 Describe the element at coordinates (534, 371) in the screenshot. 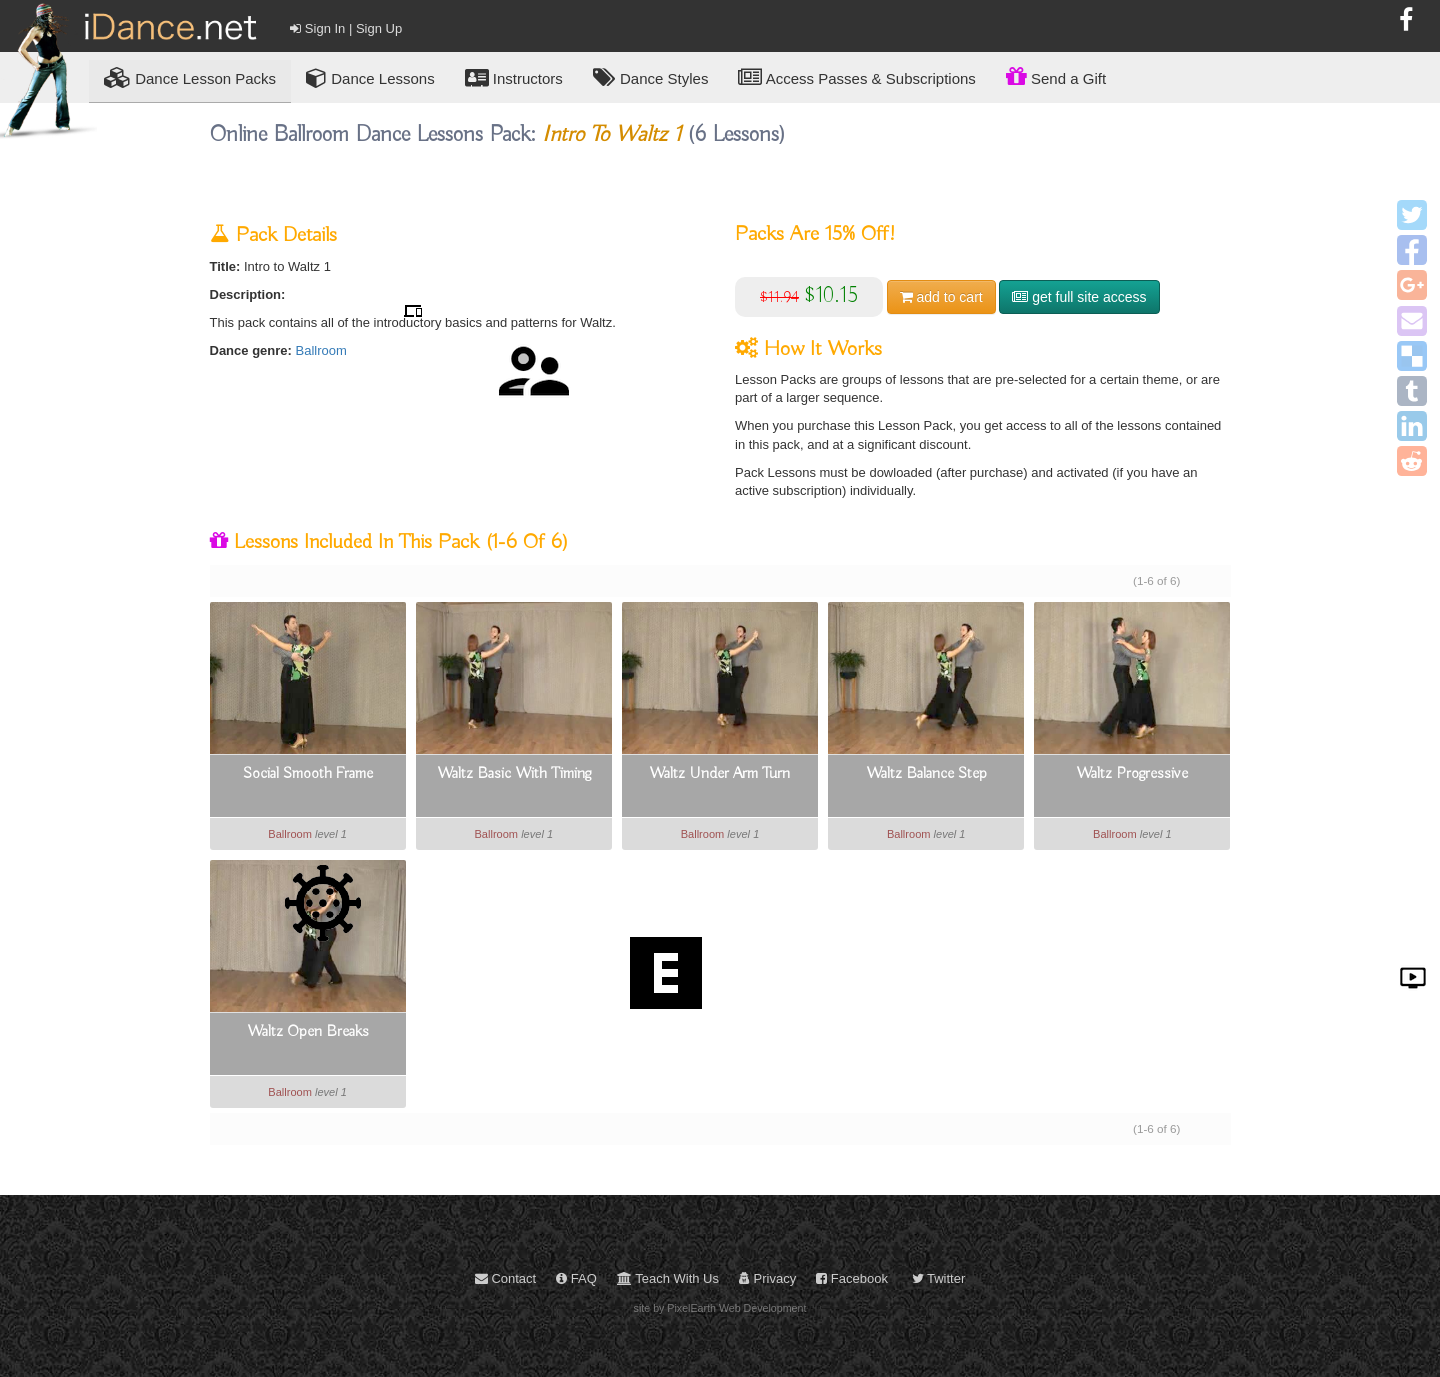

I see `view team members or user accounts` at that location.